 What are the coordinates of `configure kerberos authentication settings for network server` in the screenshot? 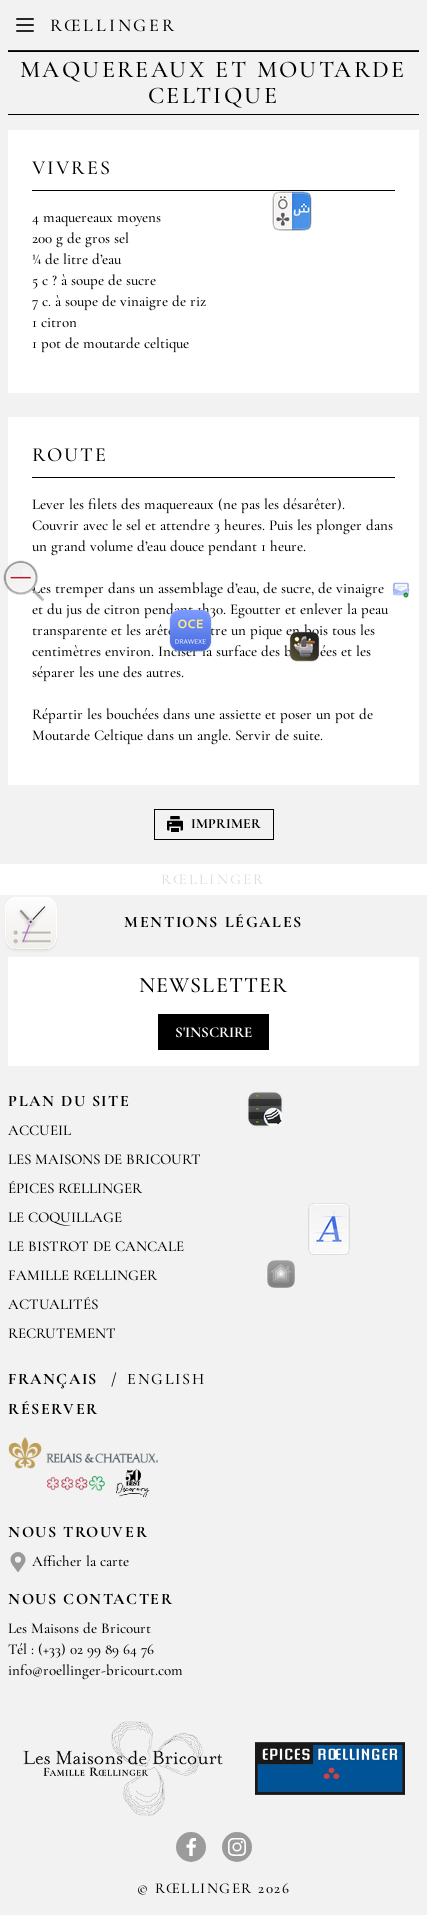 It's located at (265, 1109).